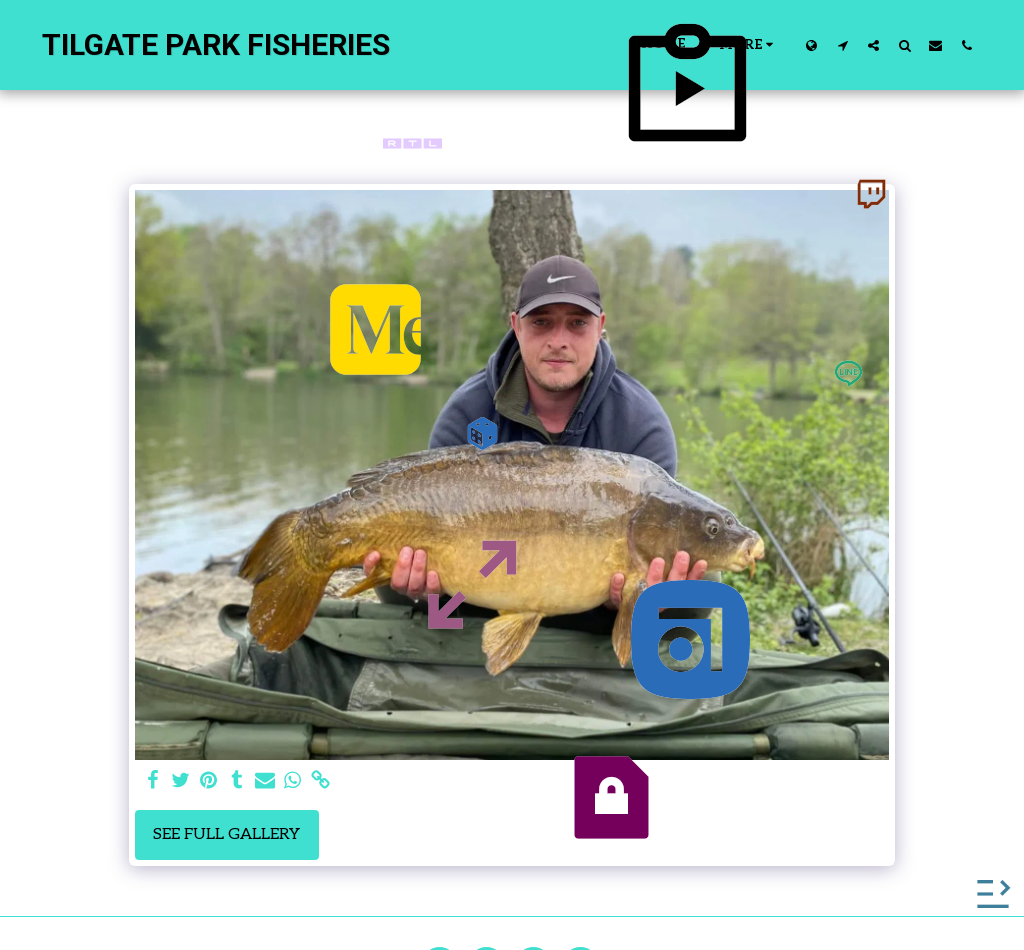 Image resolution: width=1024 pixels, height=950 pixels. Describe the element at coordinates (412, 143) in the screenshot. I see `RTL media company logo` at that location.